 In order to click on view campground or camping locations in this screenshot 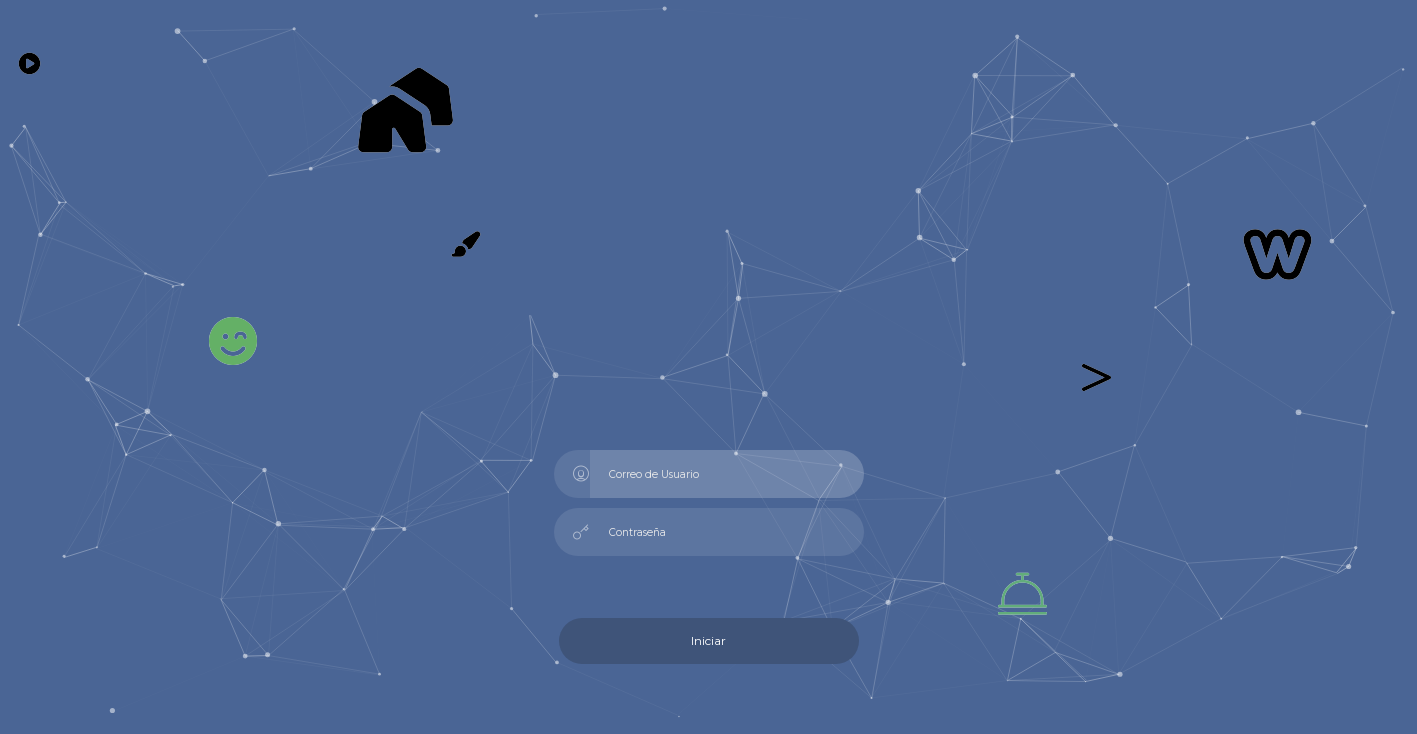, I will do `click(405, 109)`.